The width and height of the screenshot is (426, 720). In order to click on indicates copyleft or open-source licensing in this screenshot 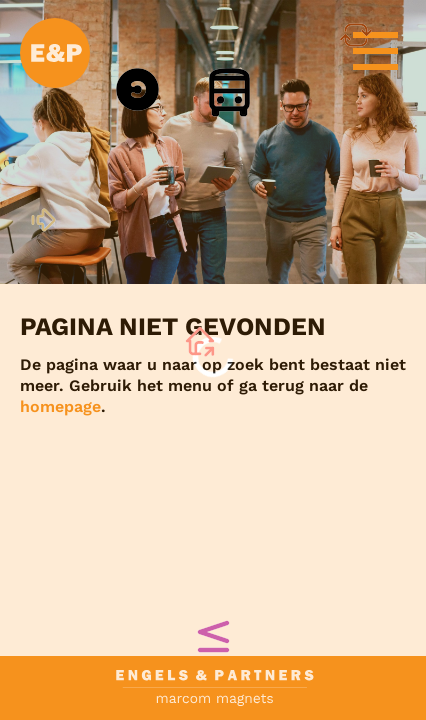, I will do `click(137, 89)`.